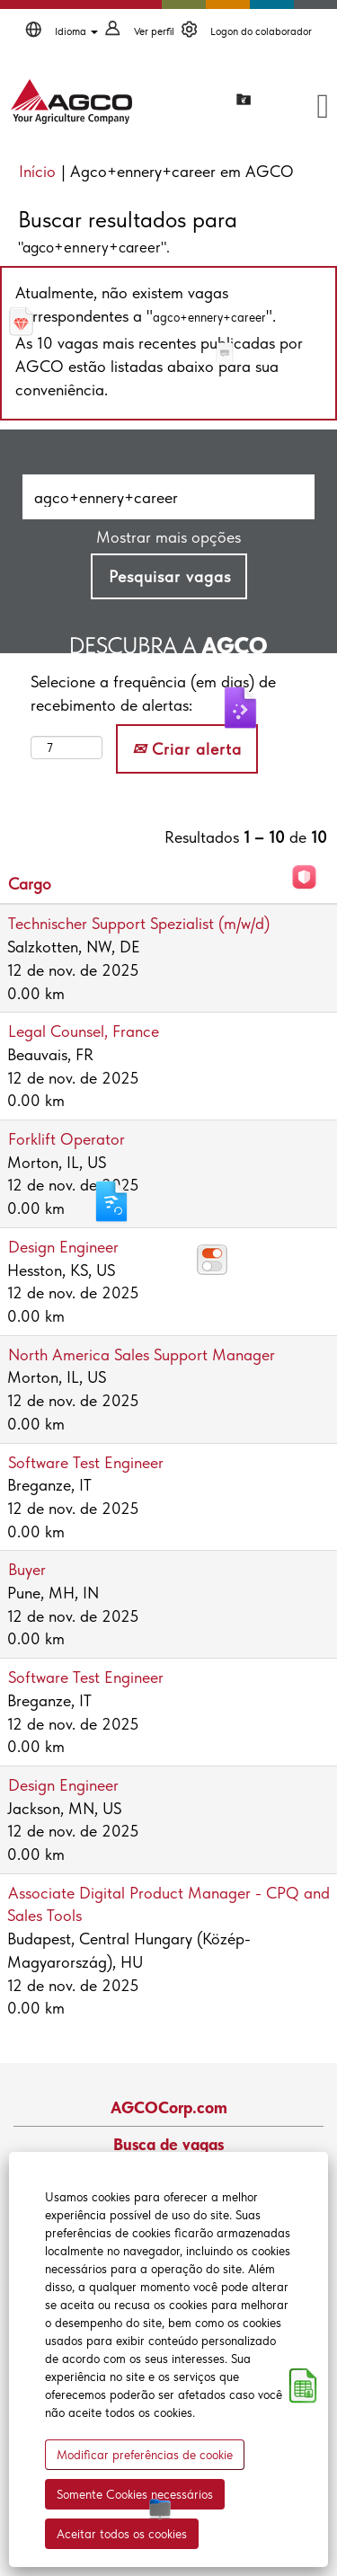  Describe the element at coordinates (303, 2386) in the screenshot. I see `libreoffice calc spreadsheet template file` at that location.